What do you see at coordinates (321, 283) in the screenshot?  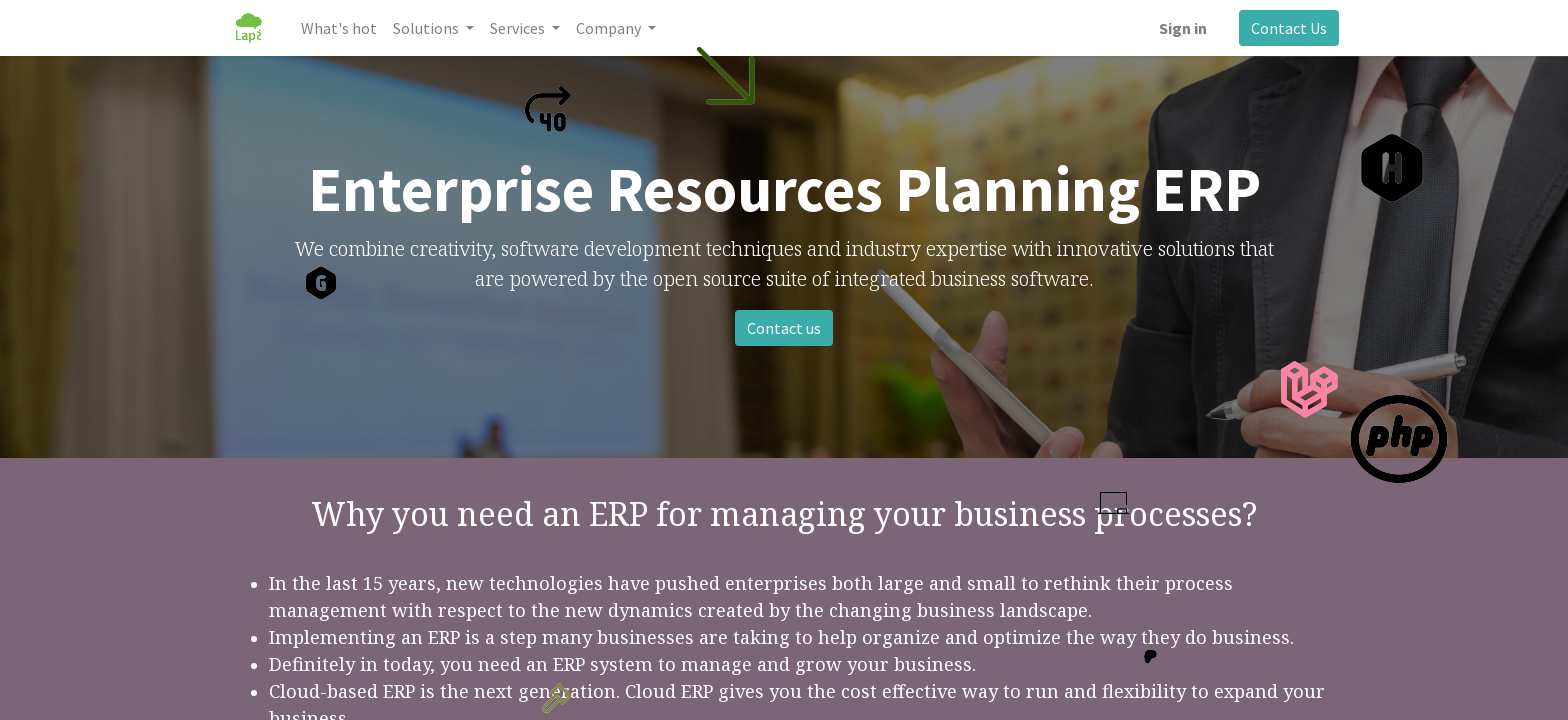 I see `google or g-suite related service` at bounding box center [321, 283].